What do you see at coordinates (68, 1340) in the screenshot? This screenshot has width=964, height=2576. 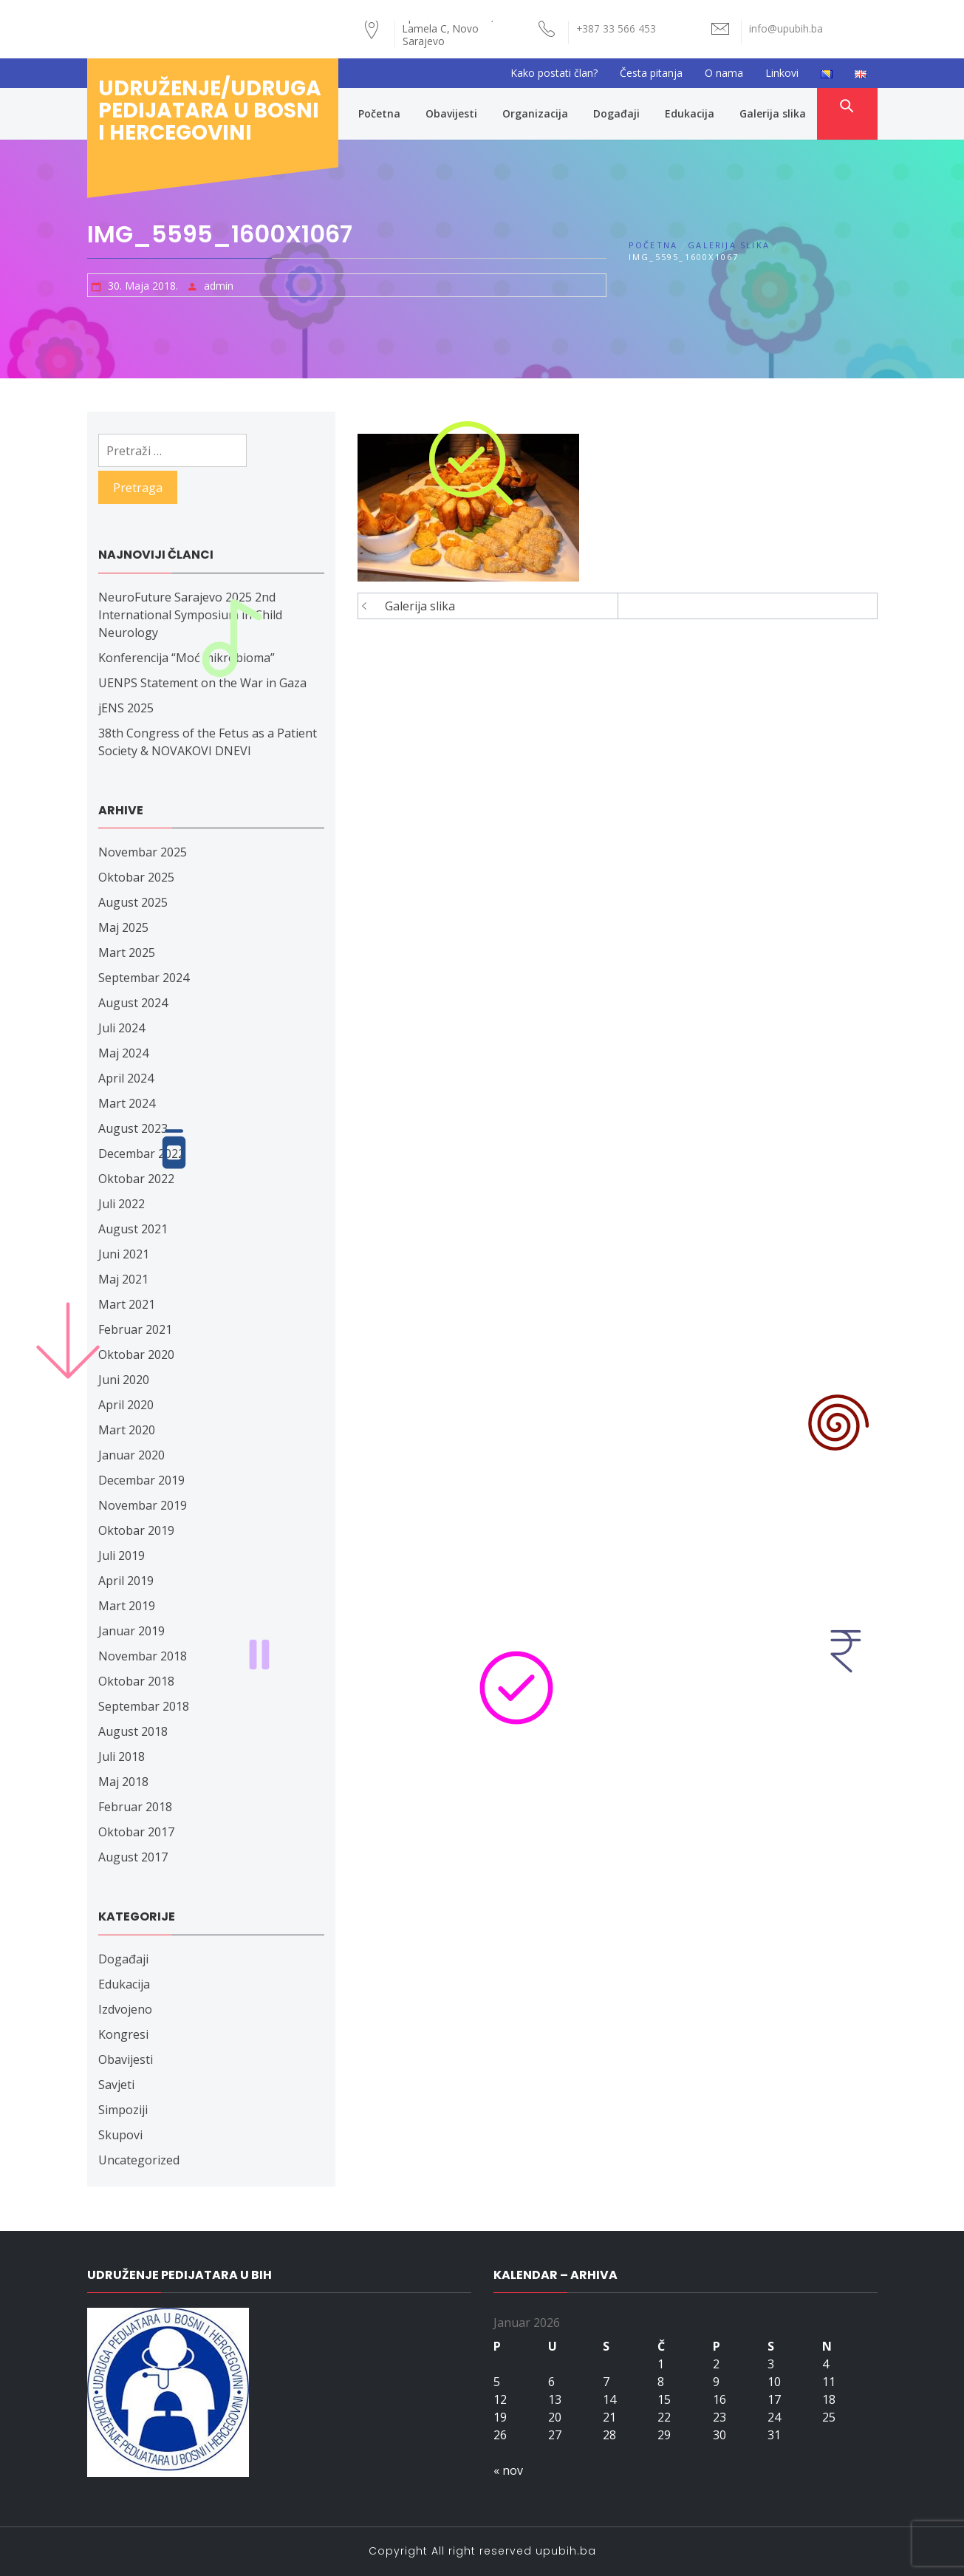 I see `scroll down or view more content` at bounding box center [68, 1340].